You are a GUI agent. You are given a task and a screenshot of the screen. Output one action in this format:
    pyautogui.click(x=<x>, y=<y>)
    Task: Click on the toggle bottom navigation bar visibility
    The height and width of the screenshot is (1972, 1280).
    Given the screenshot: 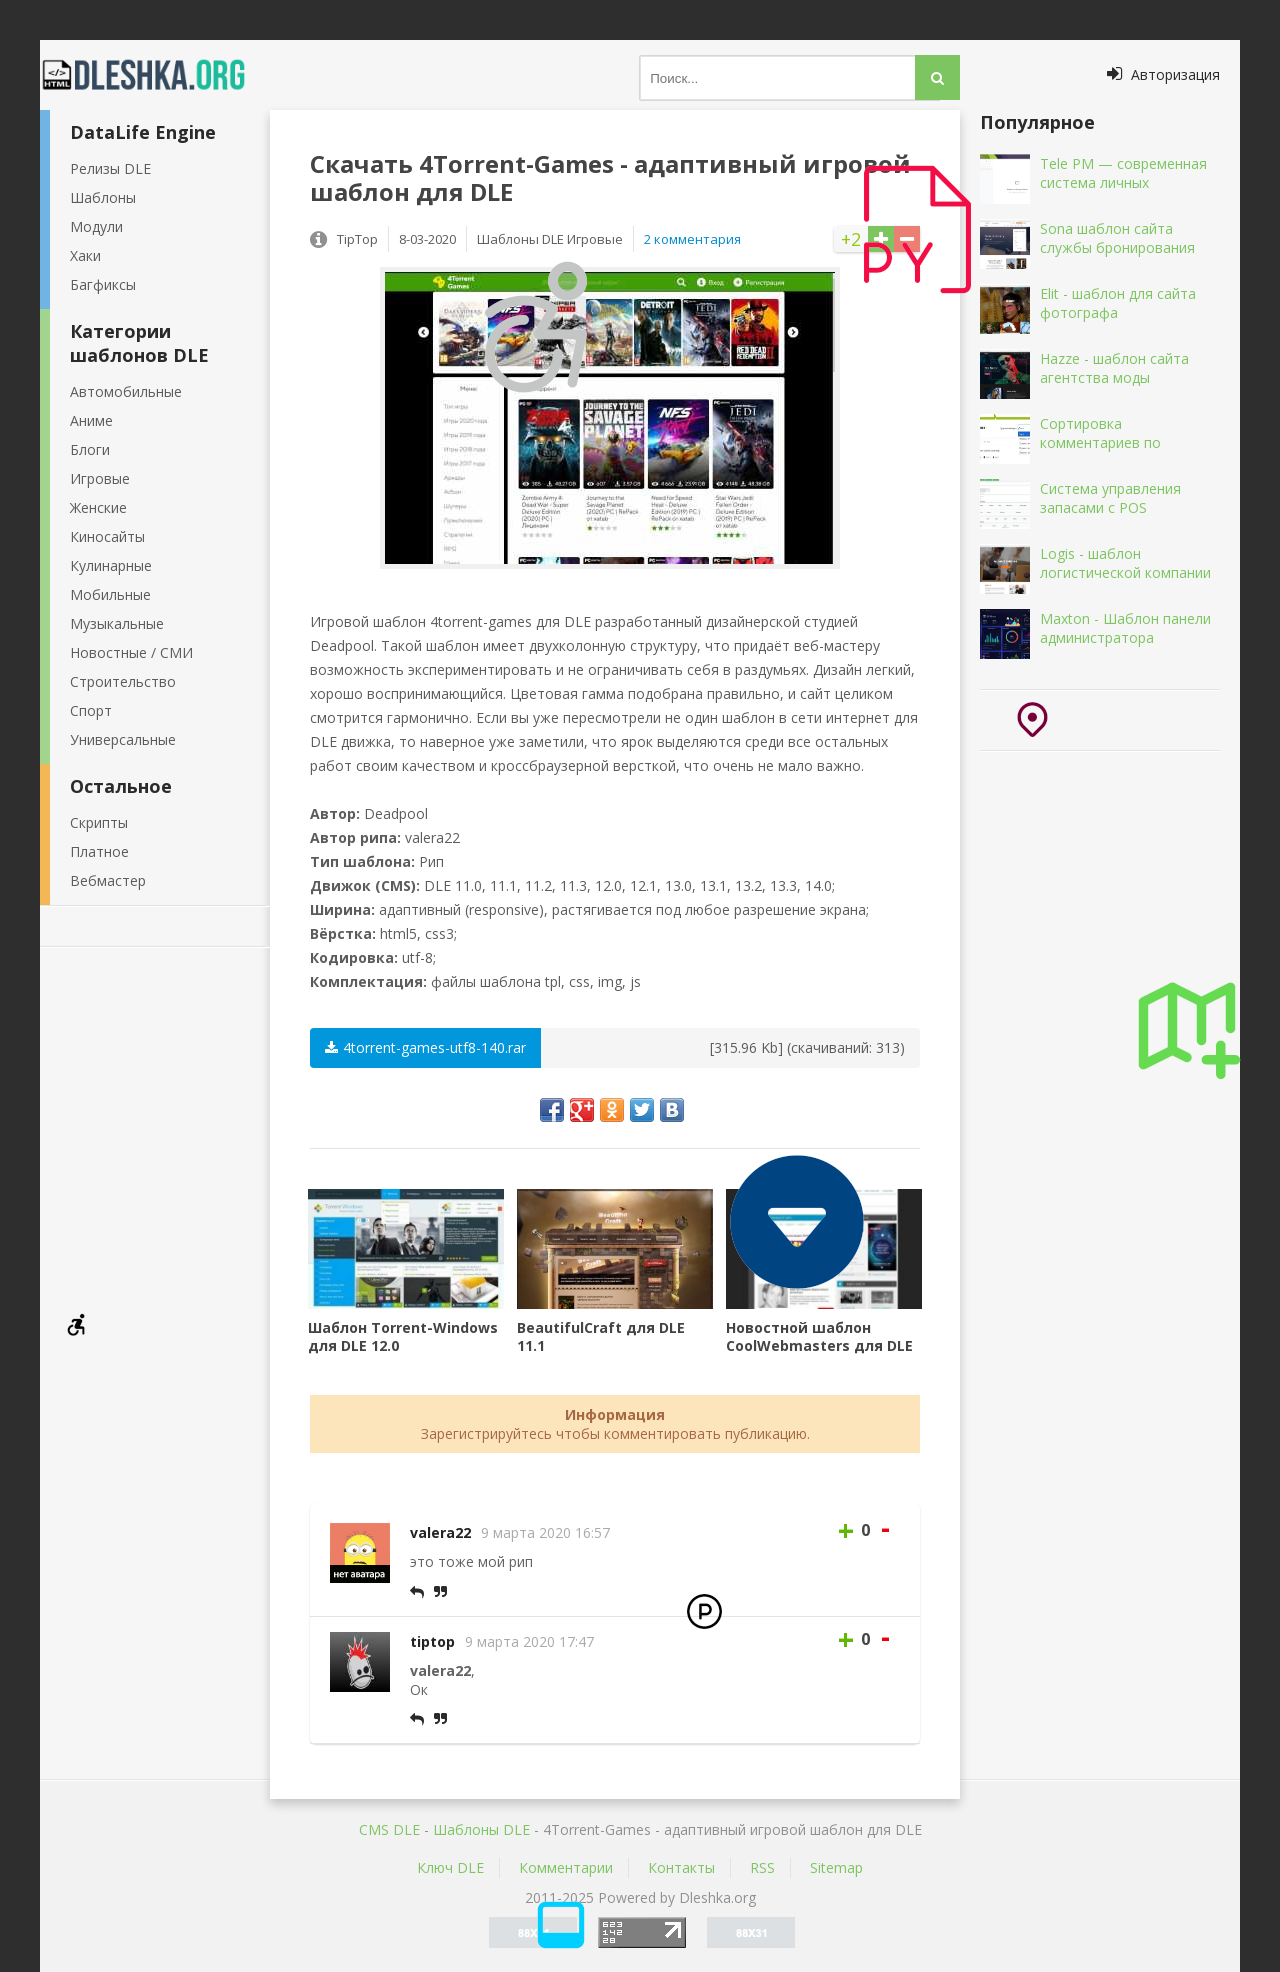 What is the action you would take?
    pyautogui.click(x=561, y=1925)
    